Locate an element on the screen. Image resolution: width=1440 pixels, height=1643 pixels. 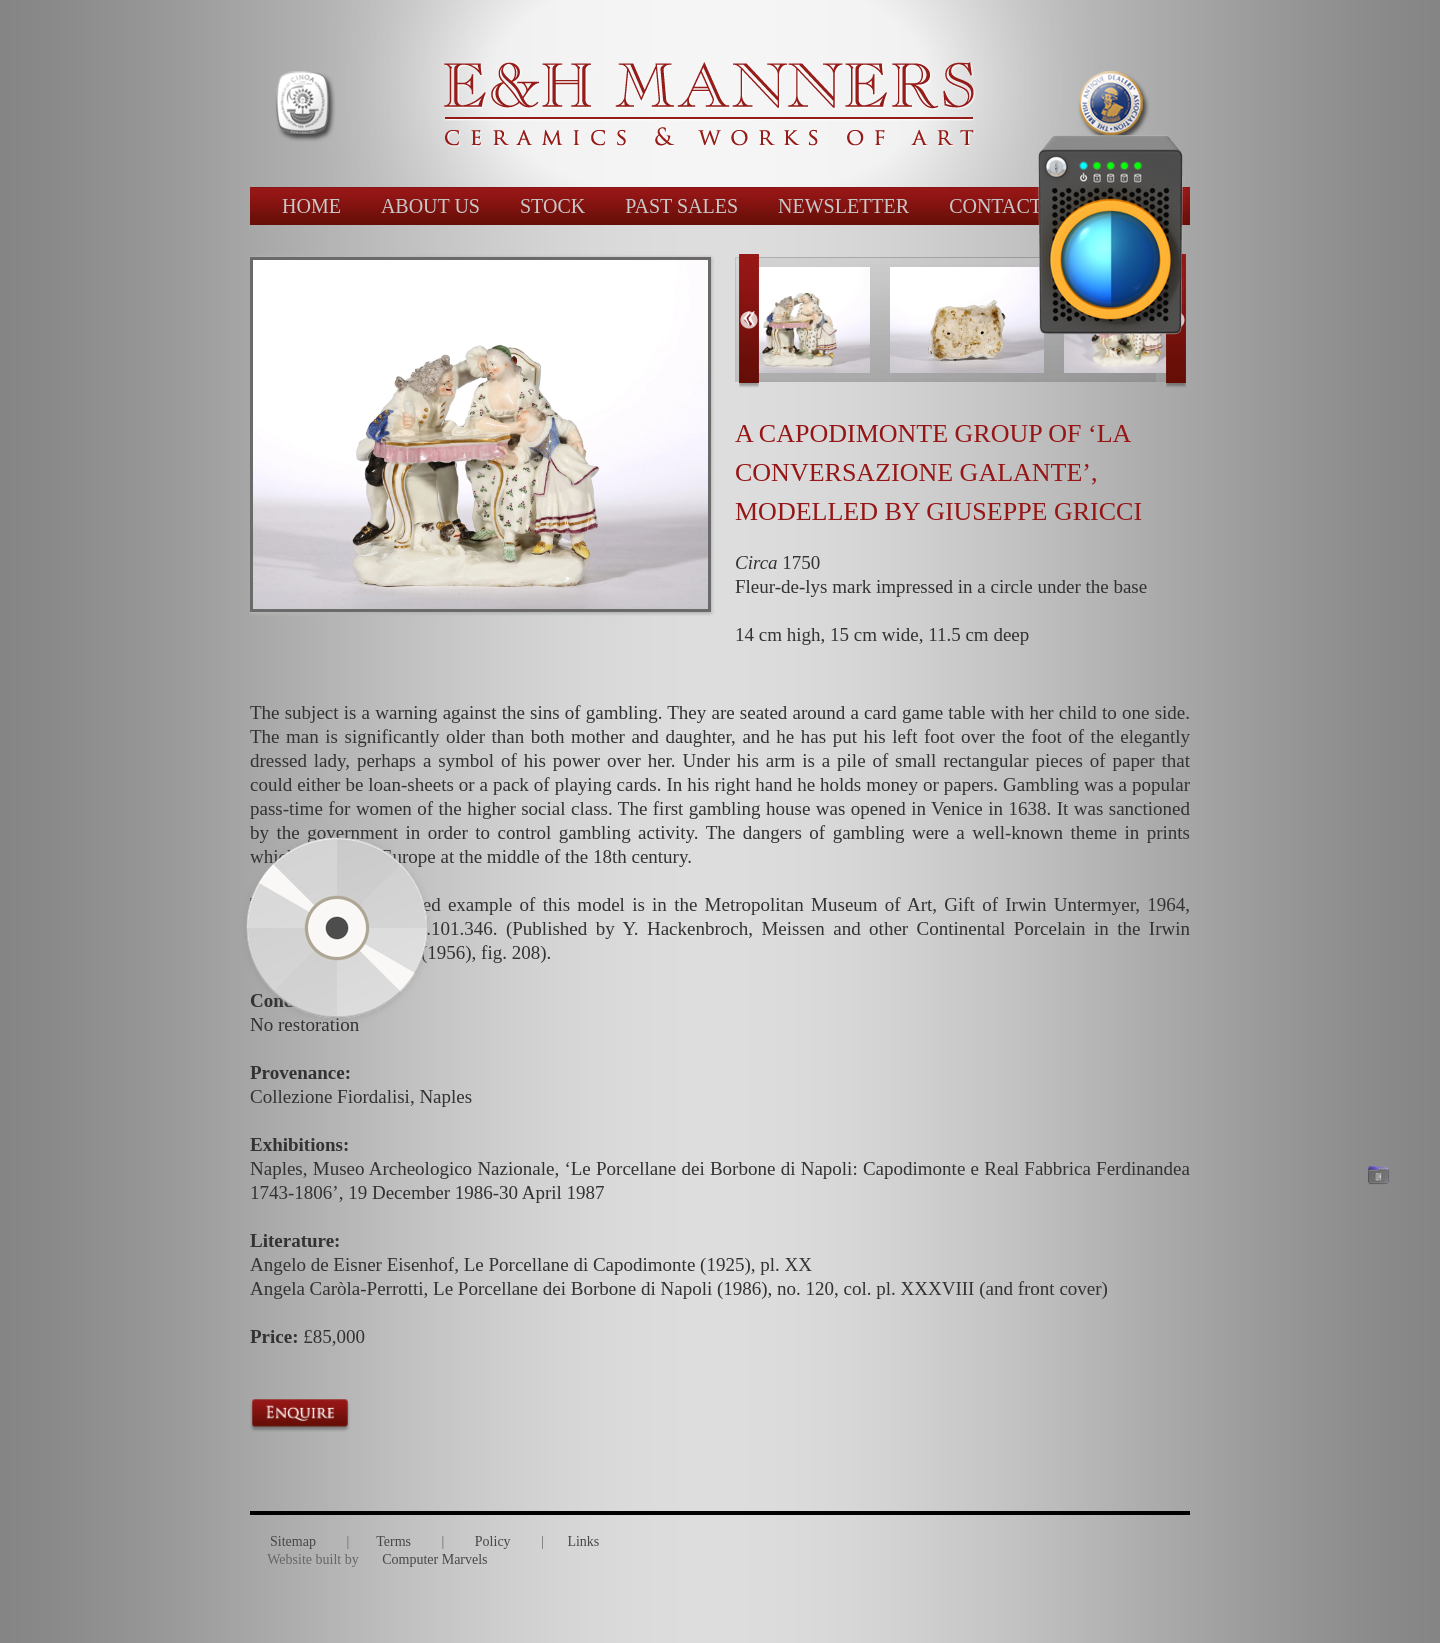
access DVD drive or optical disc contents is located at coordinates (337, 928).